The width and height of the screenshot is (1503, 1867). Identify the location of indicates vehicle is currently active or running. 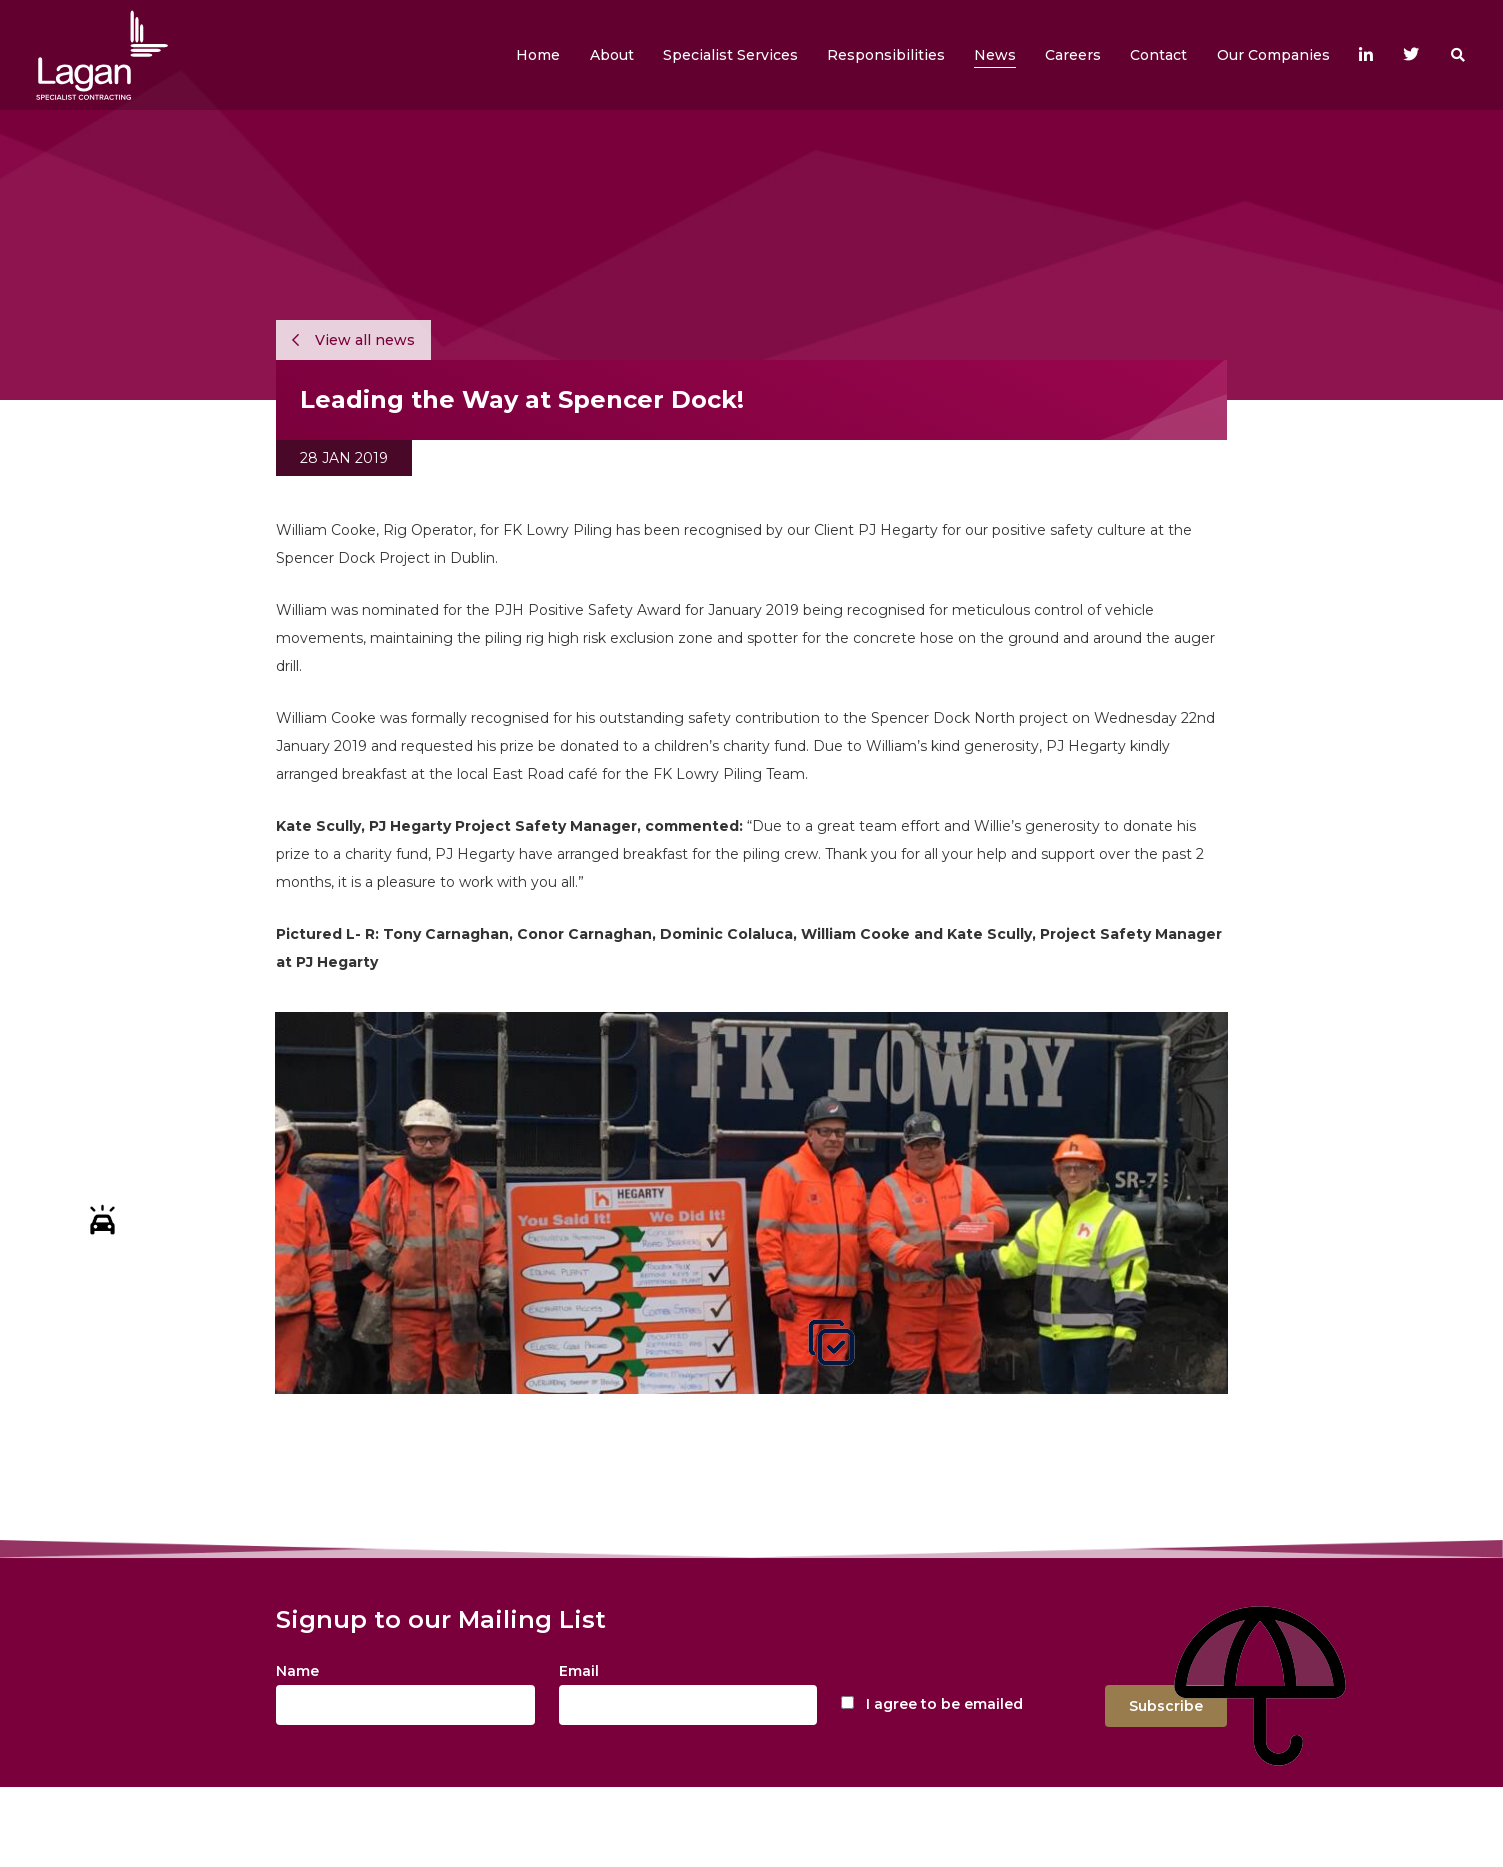
(102, 1220).